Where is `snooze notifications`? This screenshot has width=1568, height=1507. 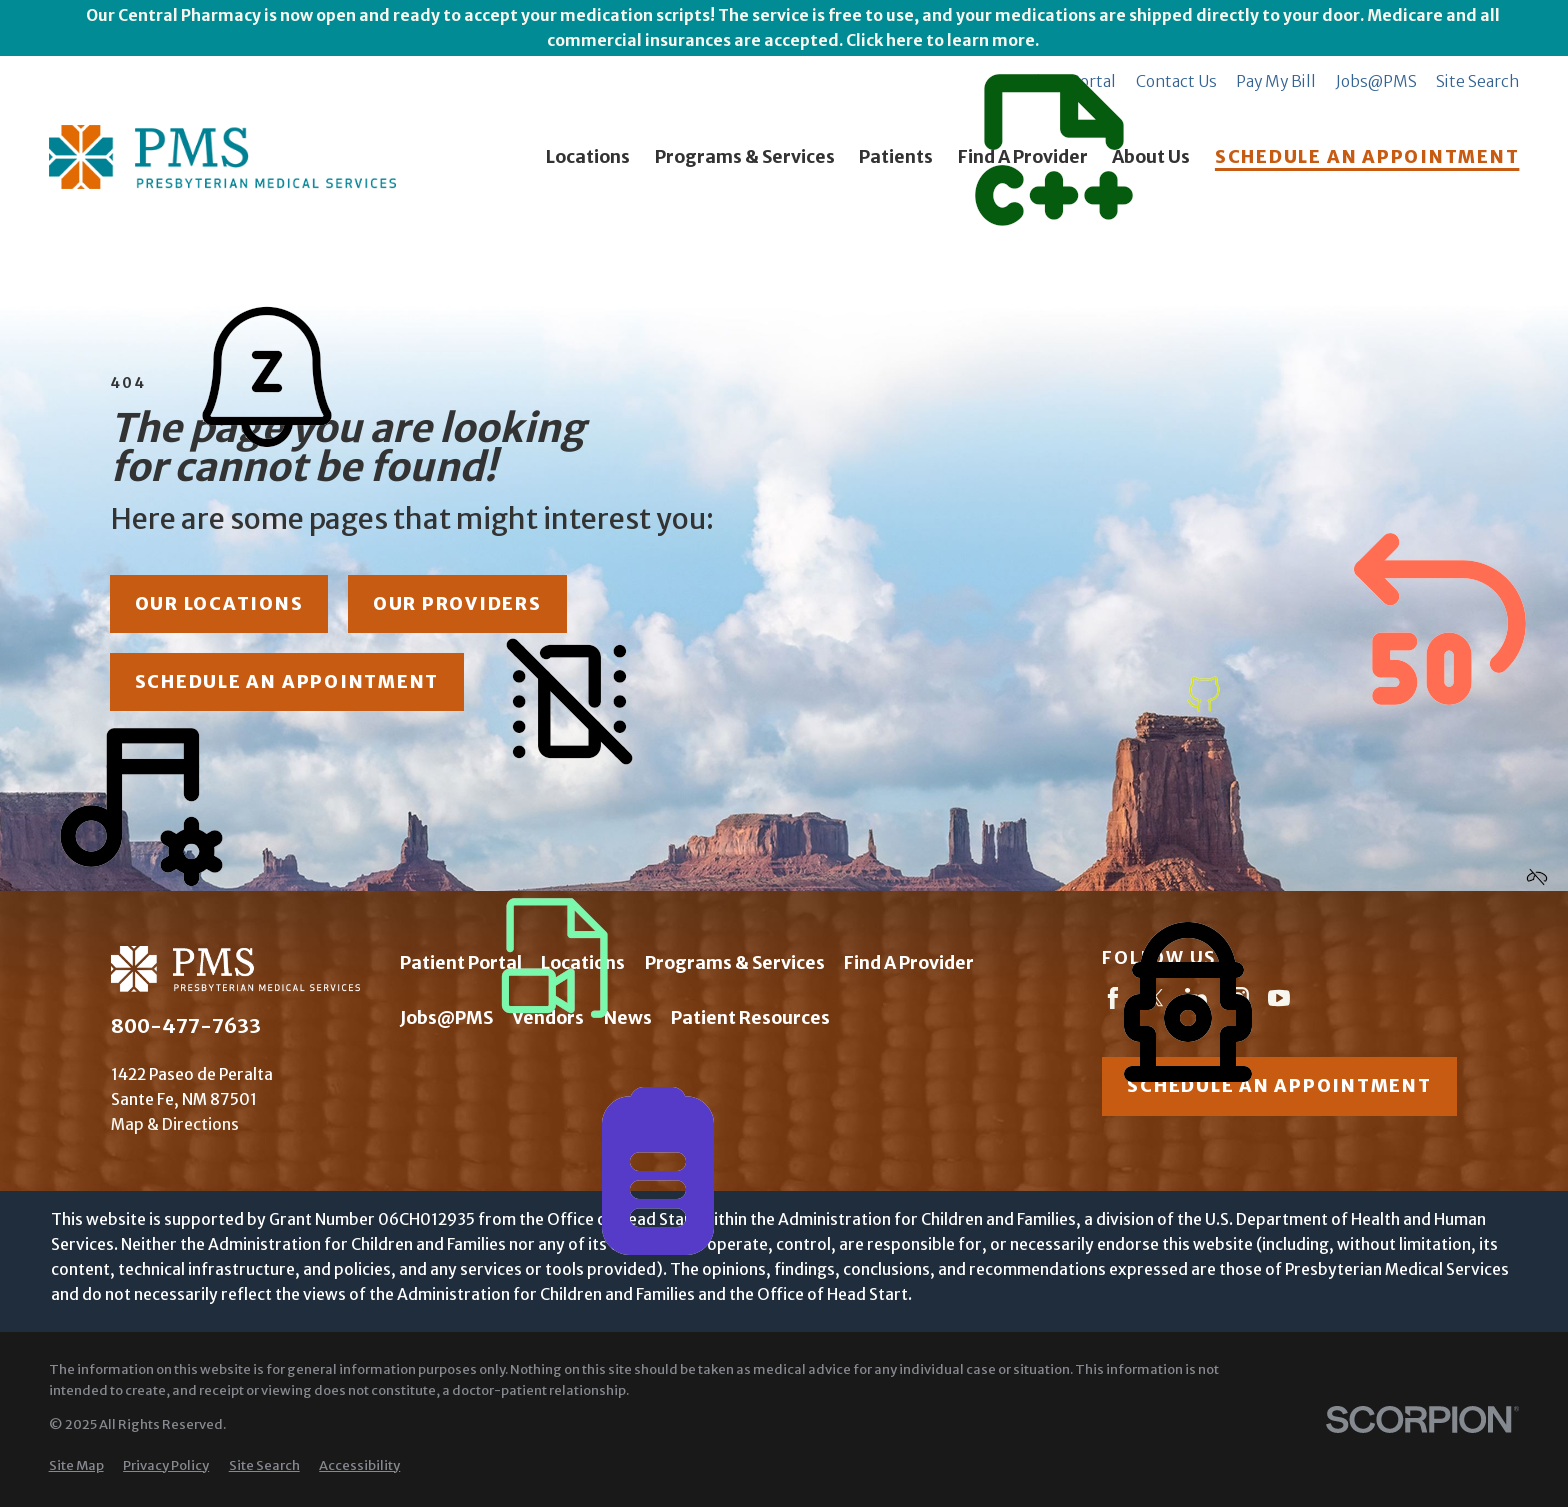 snooze notifications is located at coordinates (267, 377).